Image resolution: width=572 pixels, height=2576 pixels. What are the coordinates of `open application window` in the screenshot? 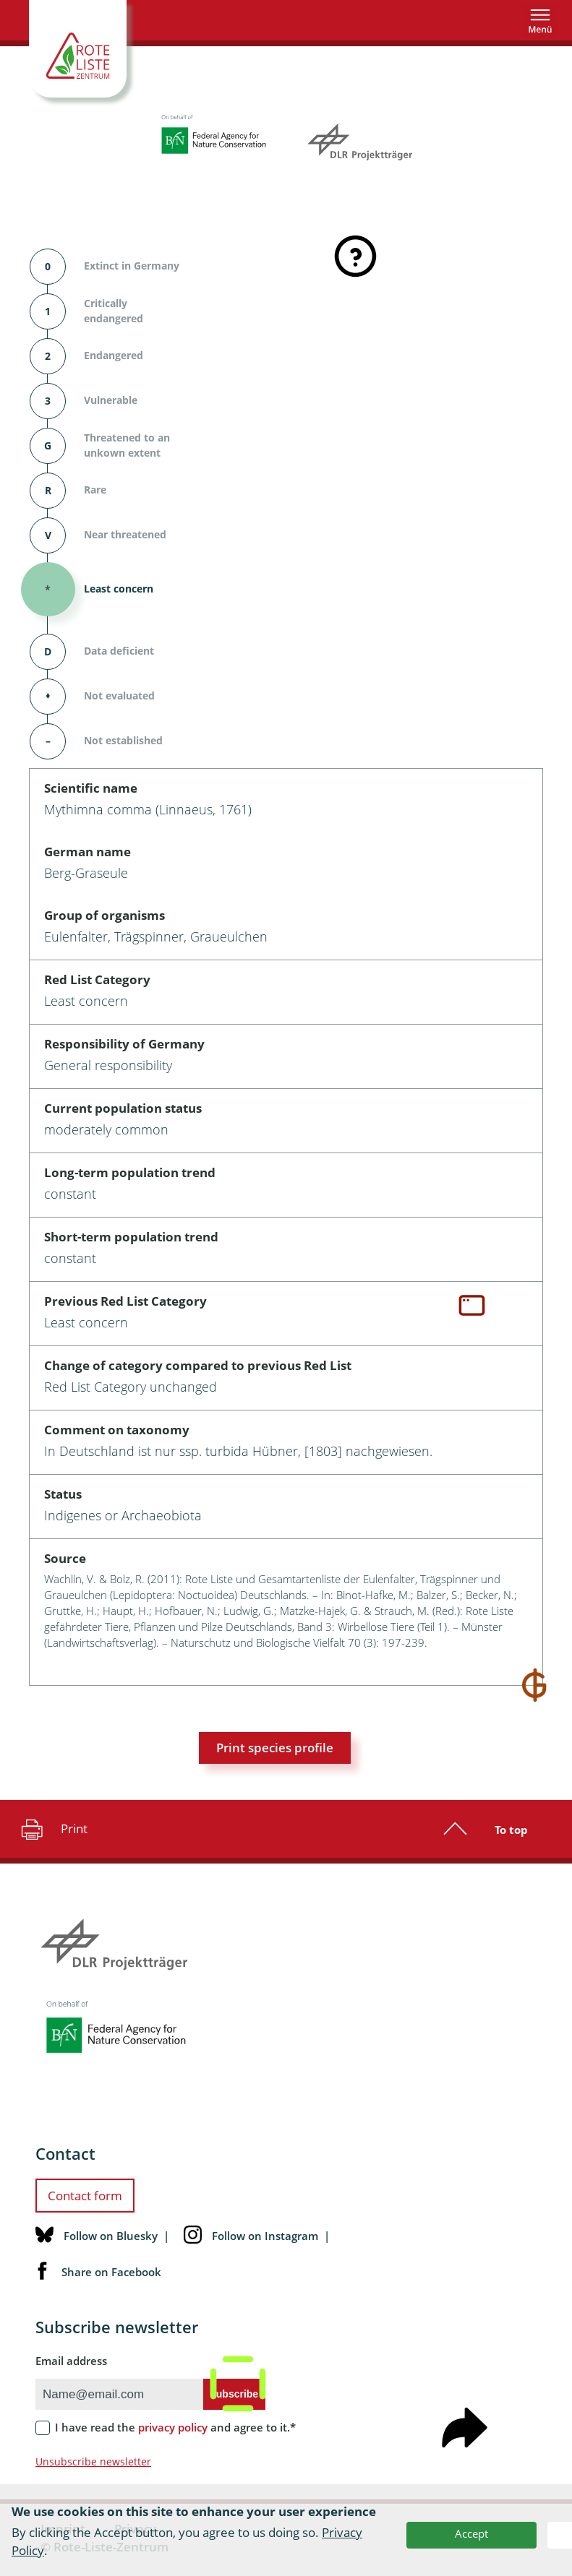 It's located at (471, 1305).